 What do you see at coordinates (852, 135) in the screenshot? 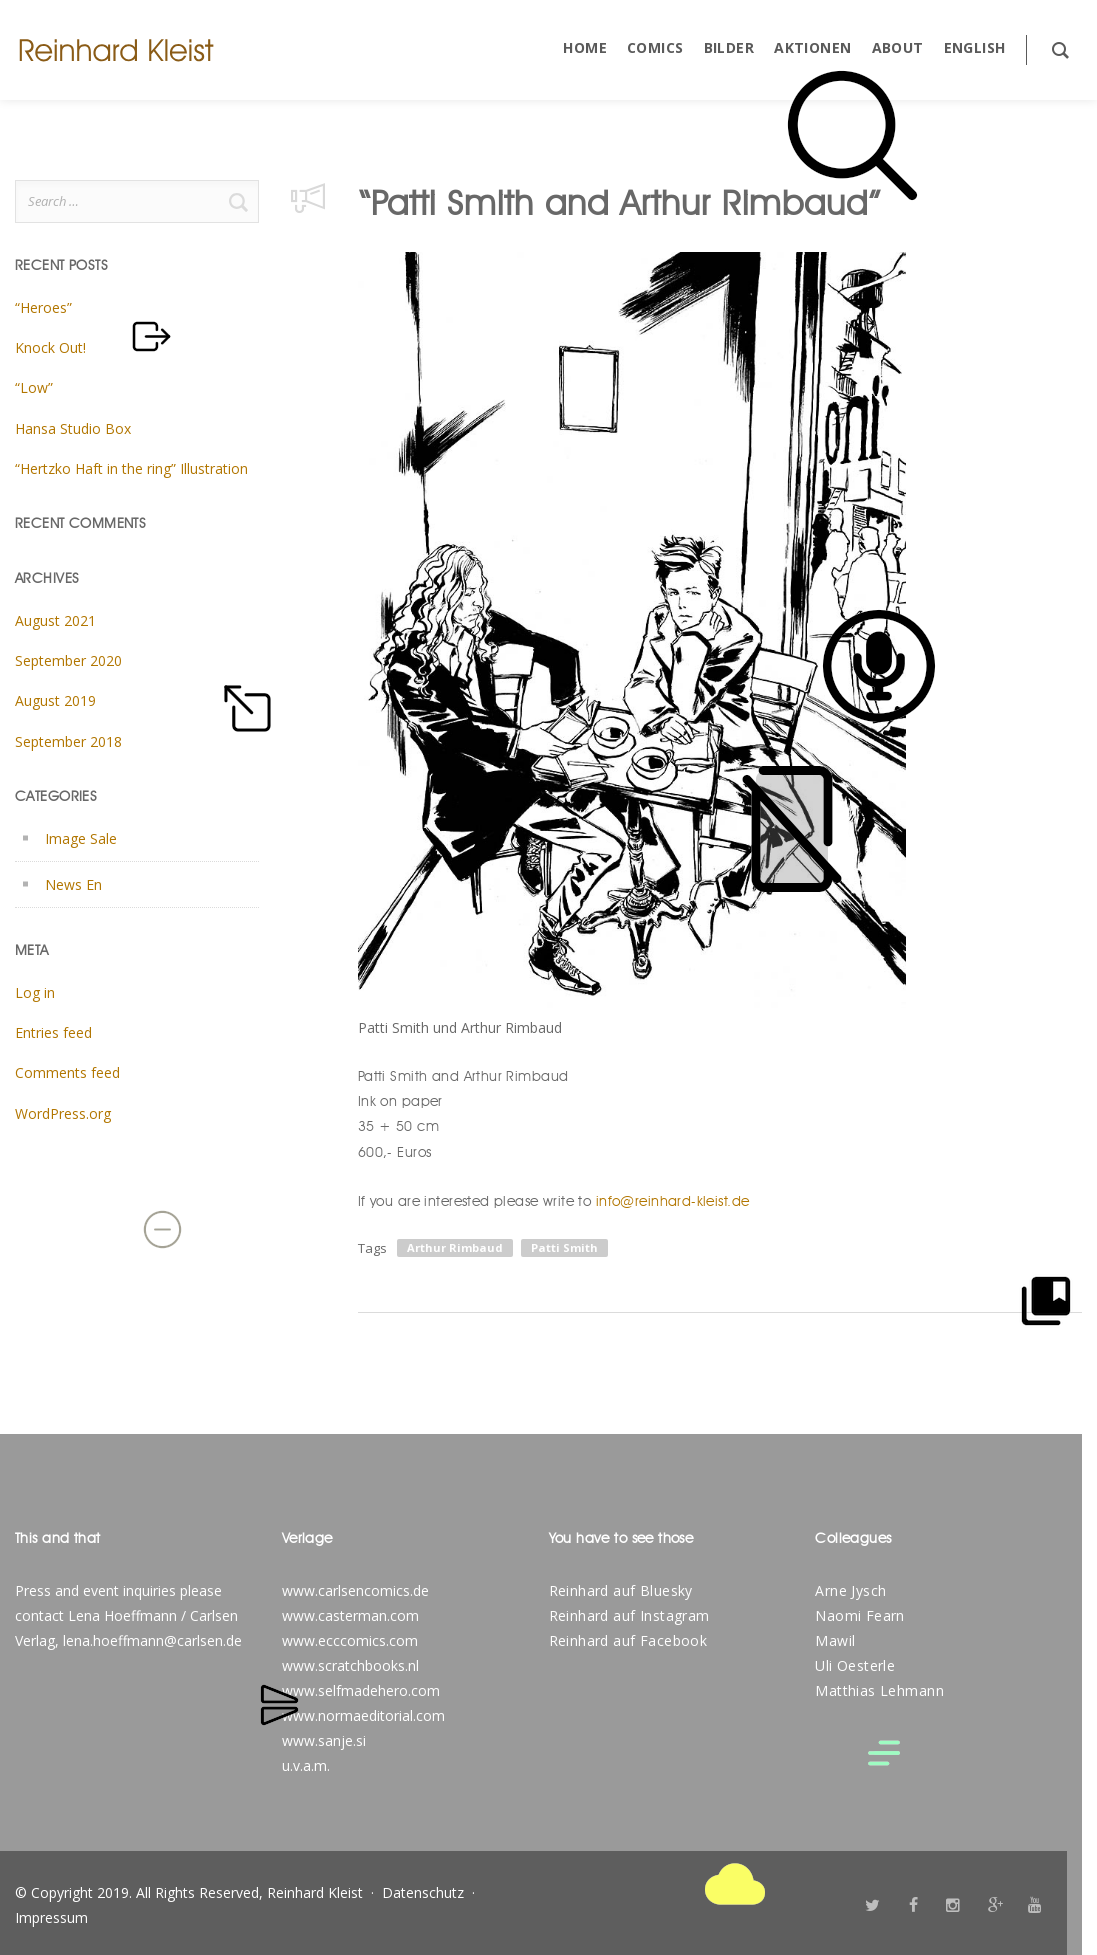
I see `search for content or items` at bounding box center [852, 135].